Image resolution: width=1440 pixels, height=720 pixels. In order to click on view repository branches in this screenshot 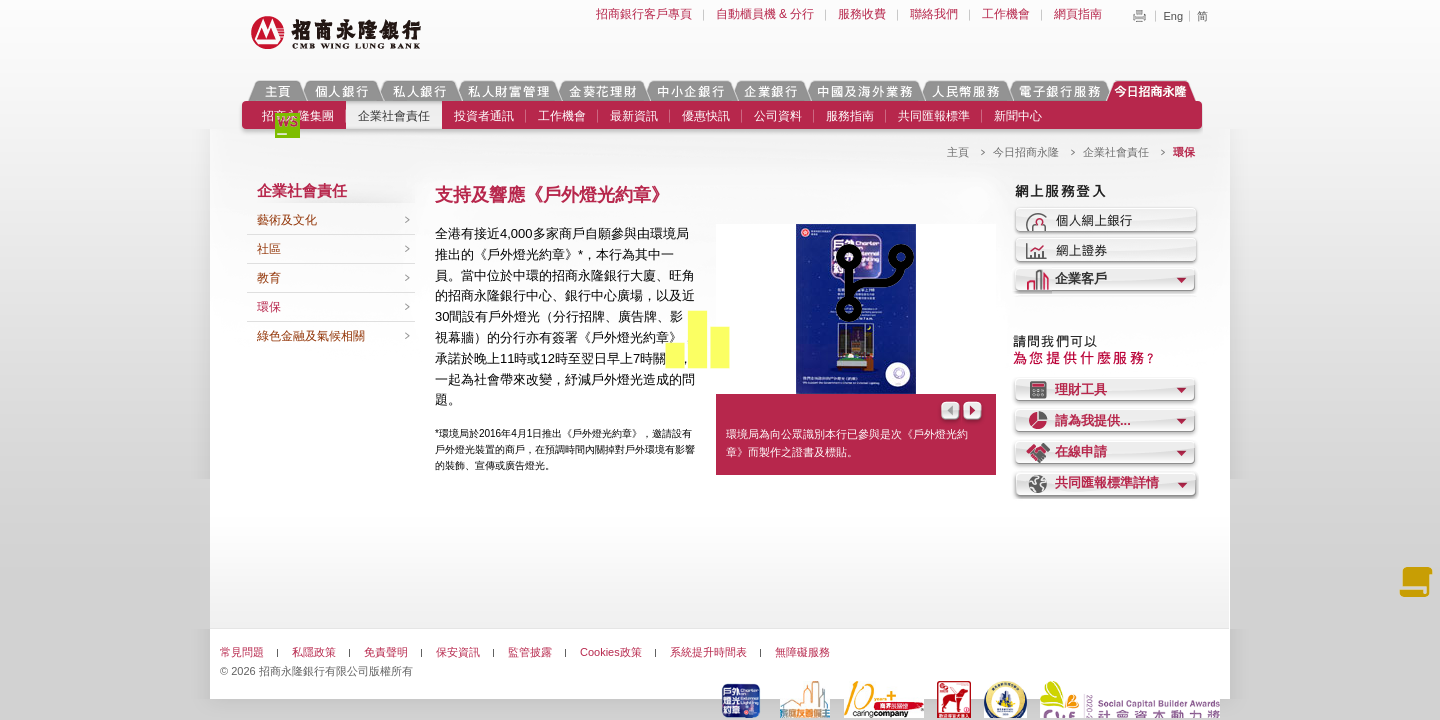, I will do `click(875, 283)`.